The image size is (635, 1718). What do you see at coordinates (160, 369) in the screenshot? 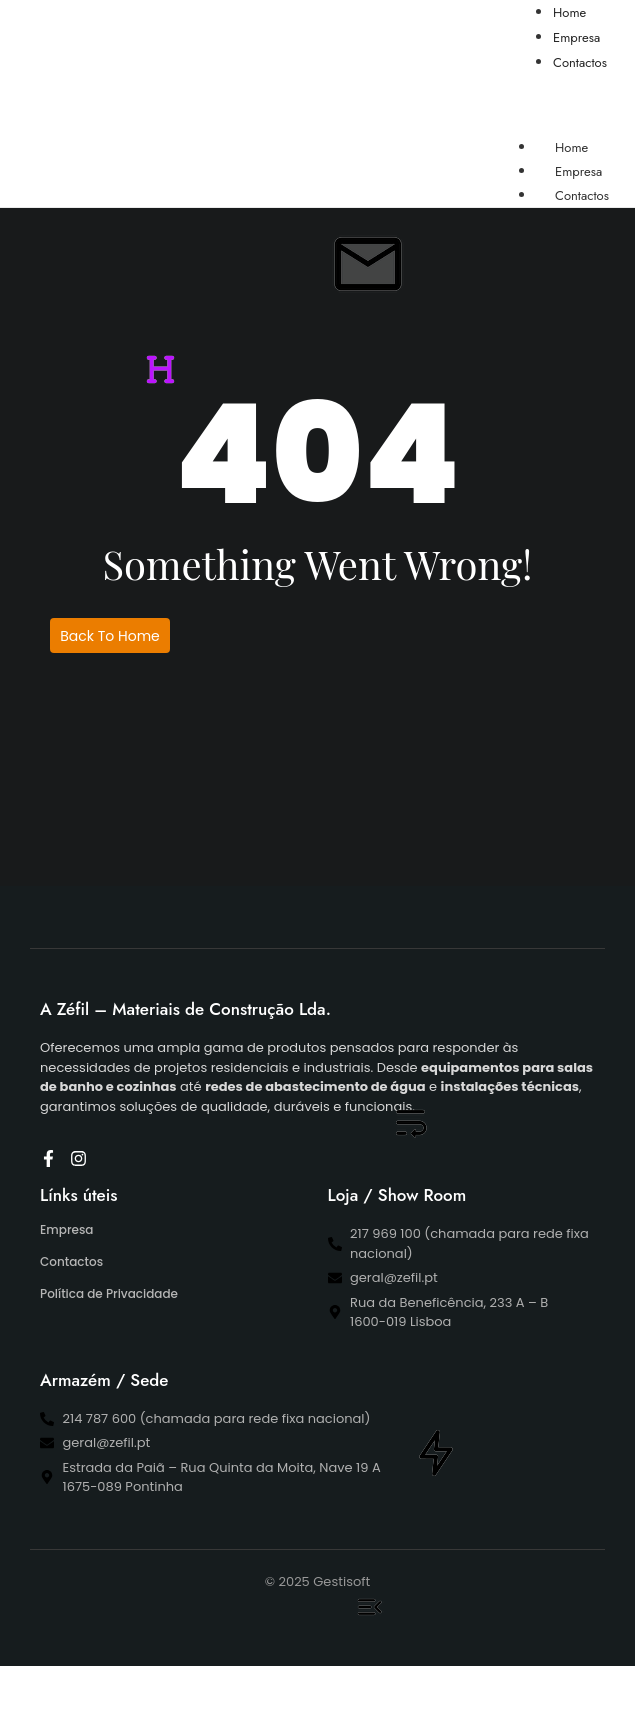
I see `insert a heading or header text` at bounding box center [160, 369].